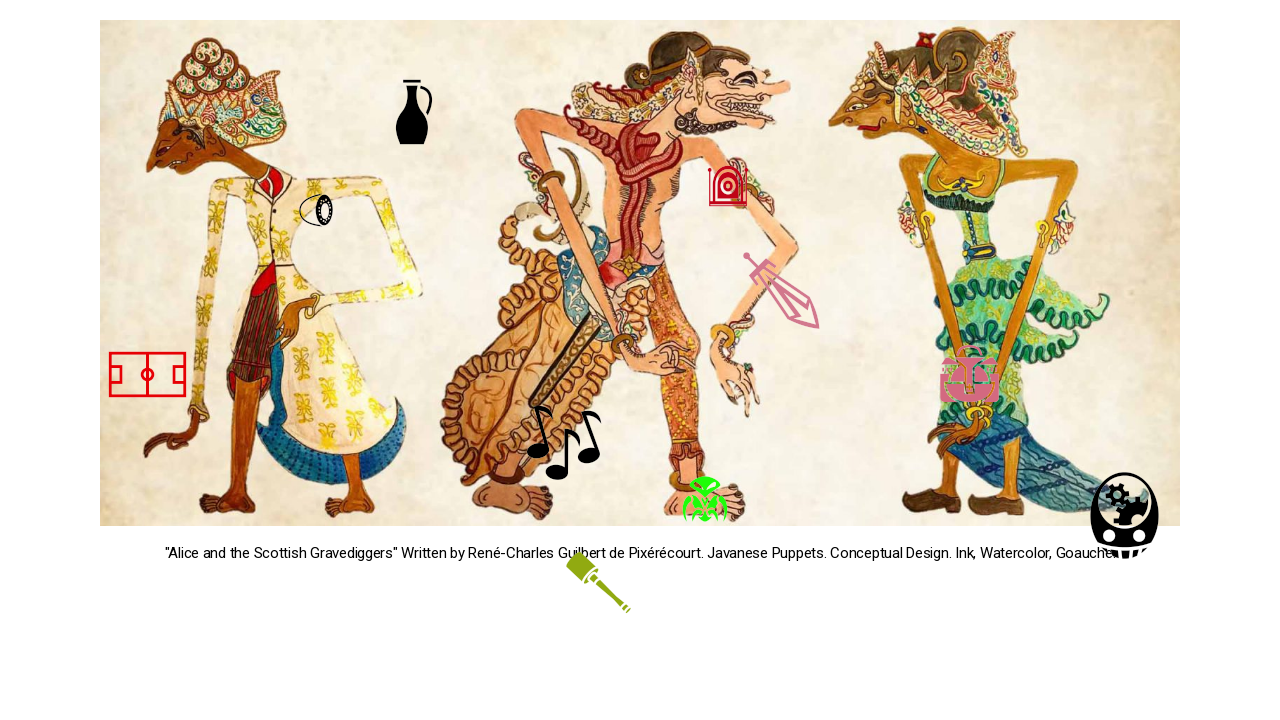 The image size is (1280, 720). Describe the element at coordinates (564, 443) in the screenshot. I see `access music or audio player` at that location.